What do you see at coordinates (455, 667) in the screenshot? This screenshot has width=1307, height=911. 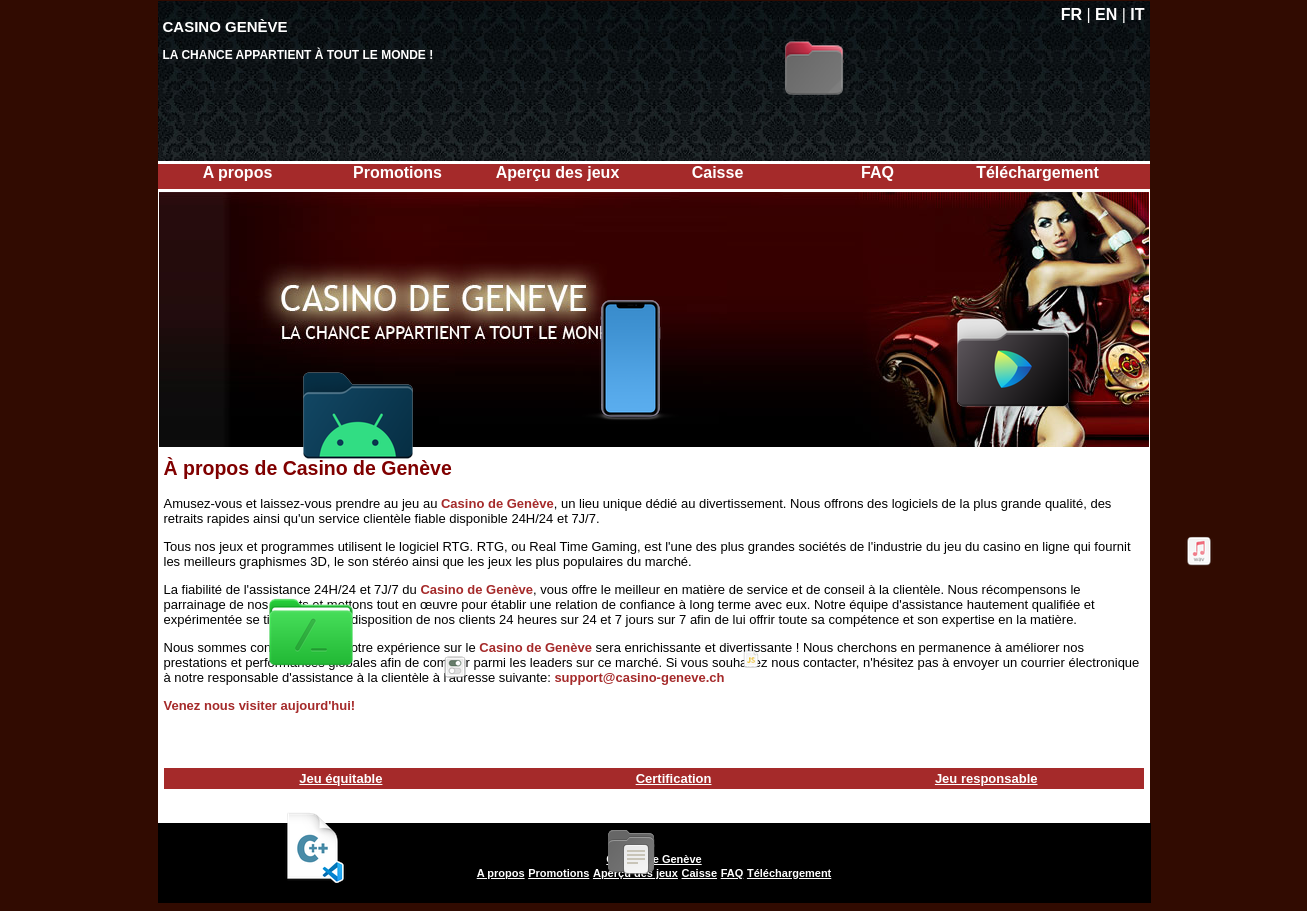 I see `open unity tweak tool settings` at bounding box center [455, 667].